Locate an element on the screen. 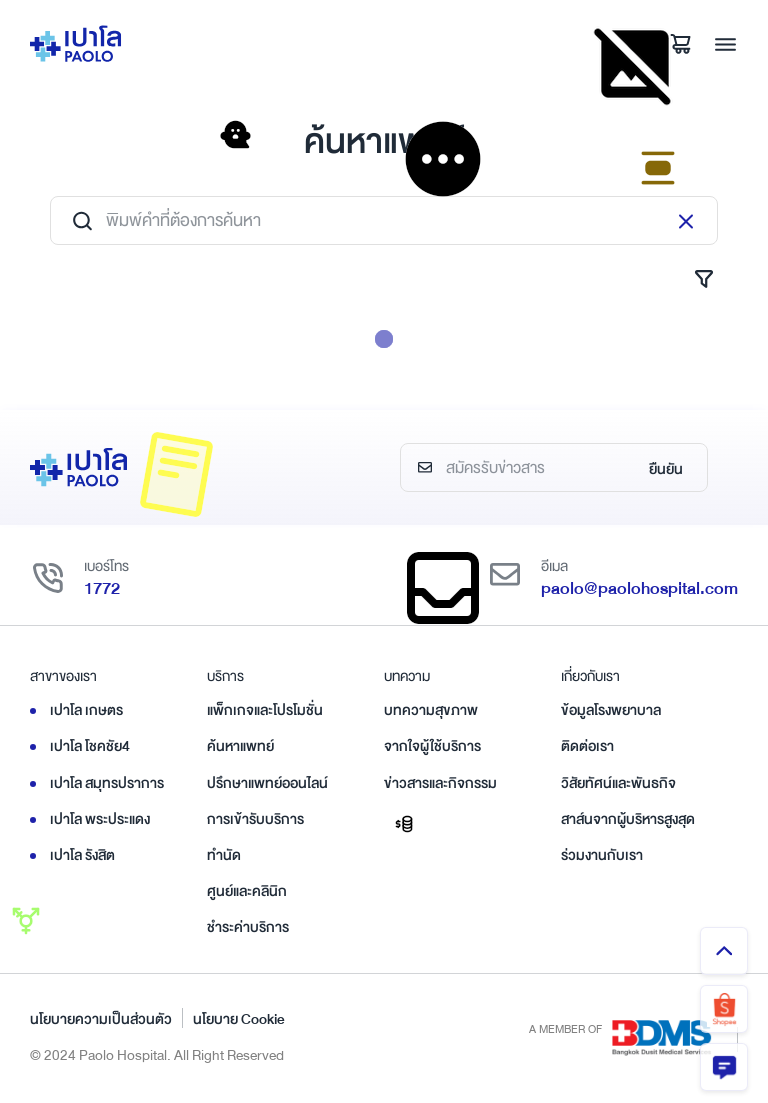 This screenshot has width=768, height=1103. select transgender as gender identity is located at coordinates (26, 921).